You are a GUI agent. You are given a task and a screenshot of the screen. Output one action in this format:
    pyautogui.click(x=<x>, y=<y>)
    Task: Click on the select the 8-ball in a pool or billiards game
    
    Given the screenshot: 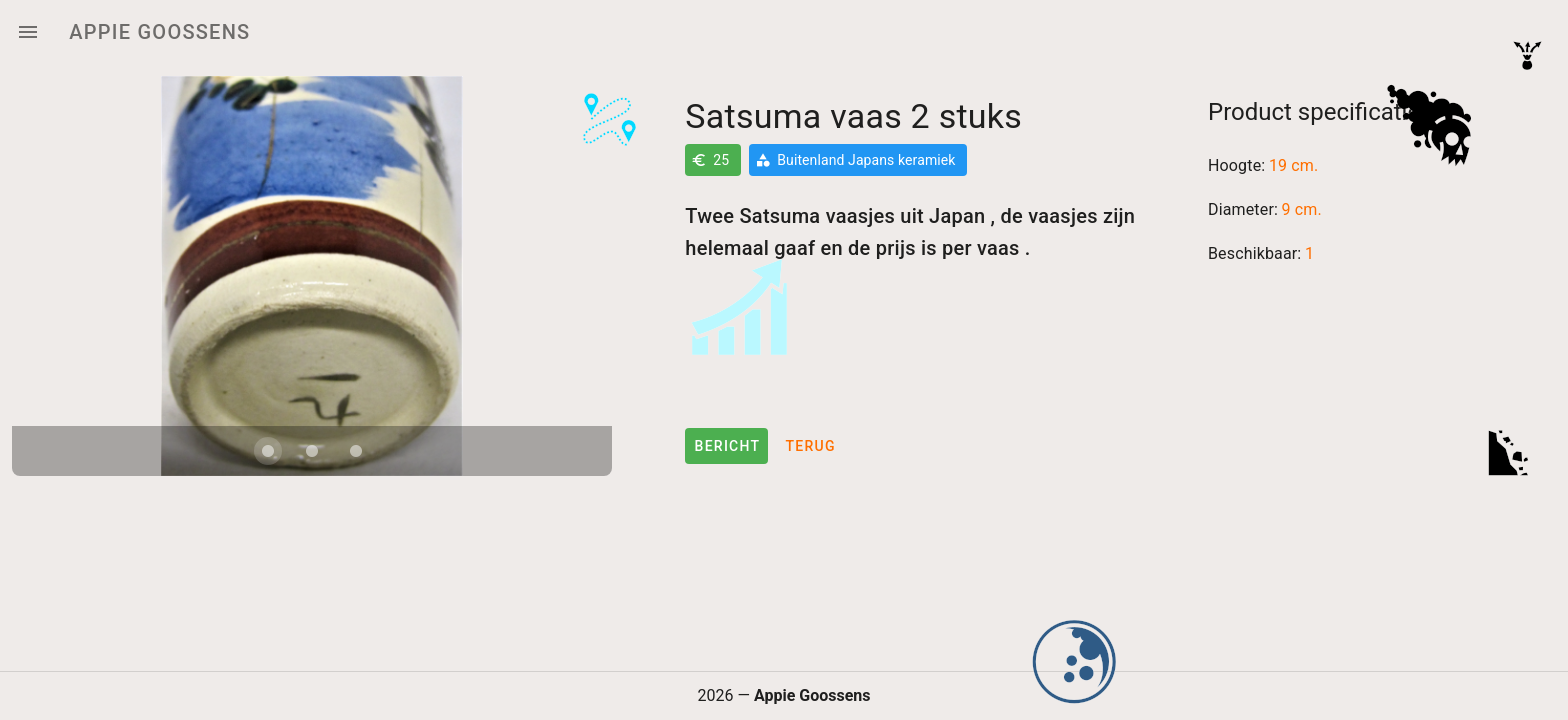 What is the action you would take?
    pyautogui.click(x=1074, y=662)
    